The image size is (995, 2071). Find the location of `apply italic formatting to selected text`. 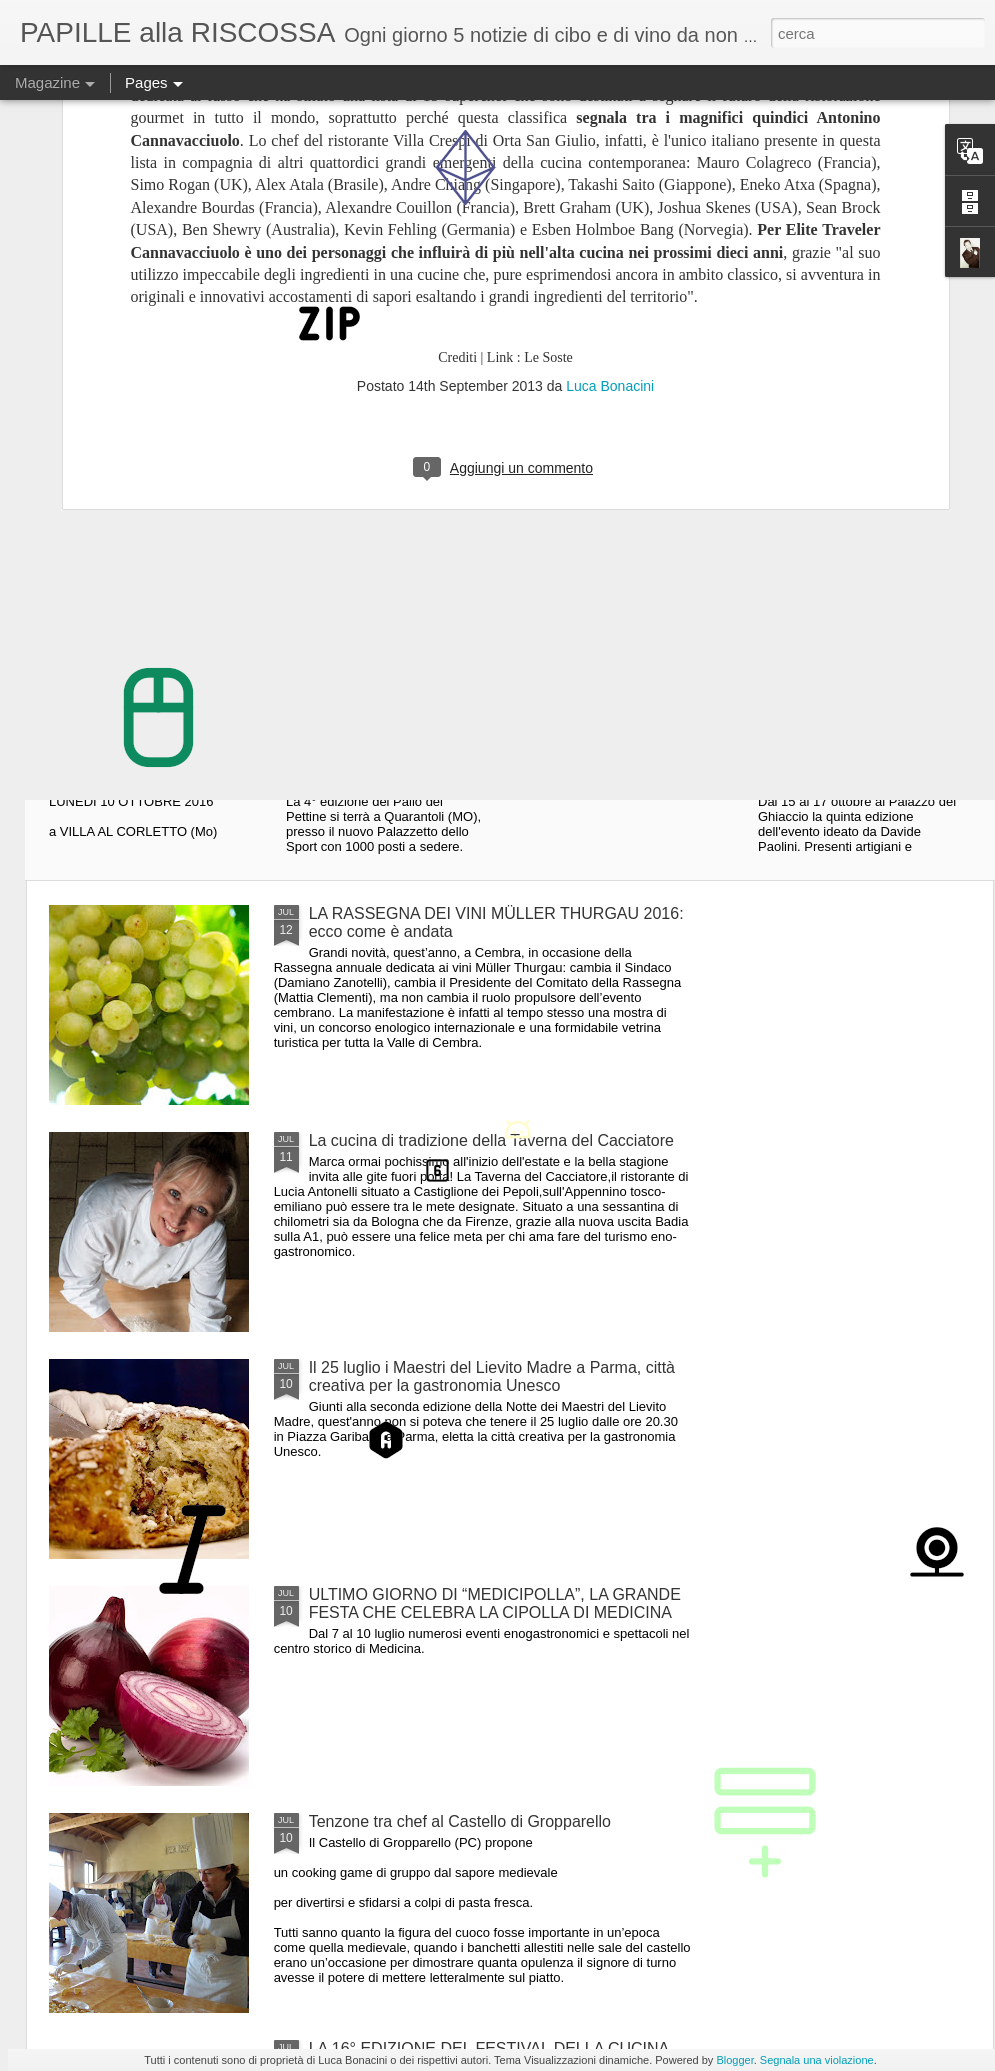

apply italic formatting to selected text is located at coordinates (192, 1549).